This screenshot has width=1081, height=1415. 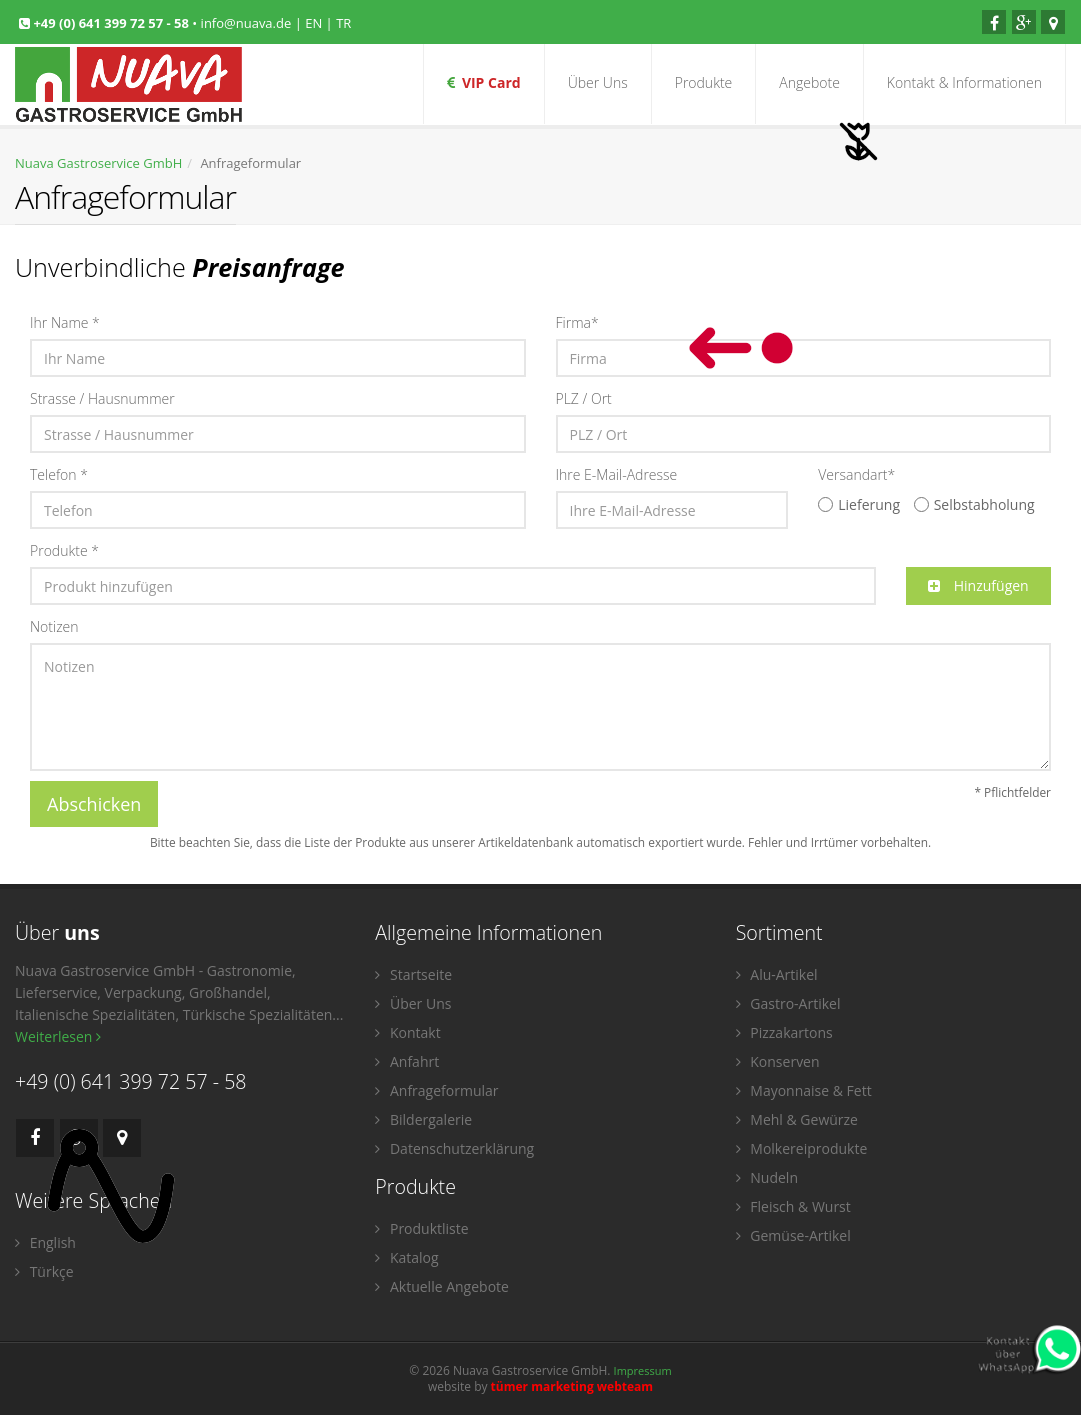 I want to click on move selected item to the left, so click(x=741, y=348).